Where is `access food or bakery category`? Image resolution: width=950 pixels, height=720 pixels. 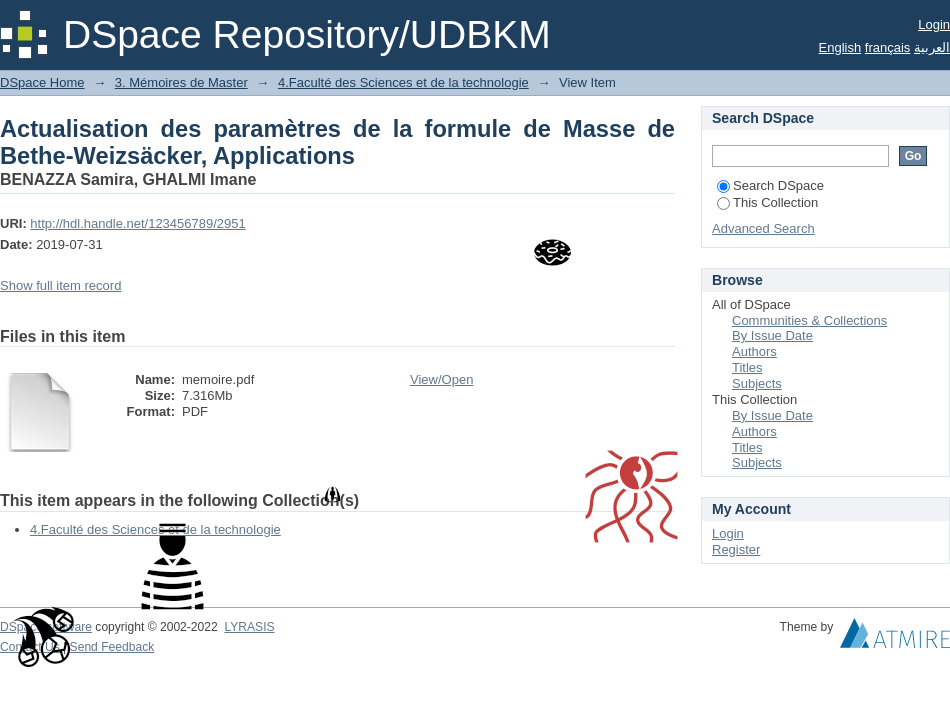
access food or bakery category is located at coordinates (552, 252).